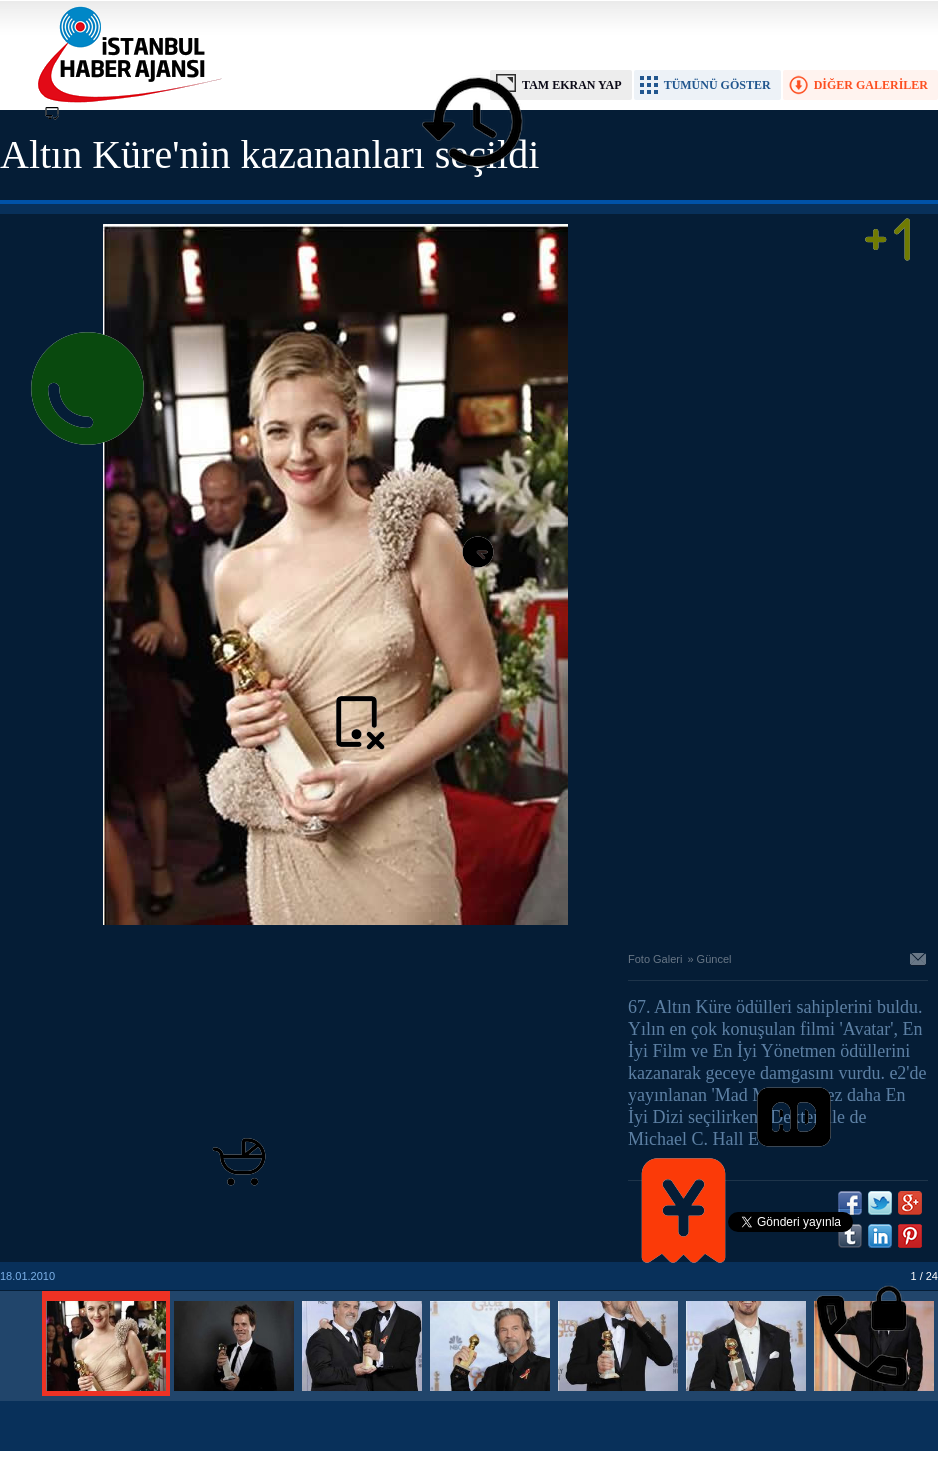 The width and height of the screenshot is (938, 1458). What do you see at coordinates (683, 1210) in the screenshot?
I see `view receipt or transaction in yuan currency` at bounding box center [683, 1210].